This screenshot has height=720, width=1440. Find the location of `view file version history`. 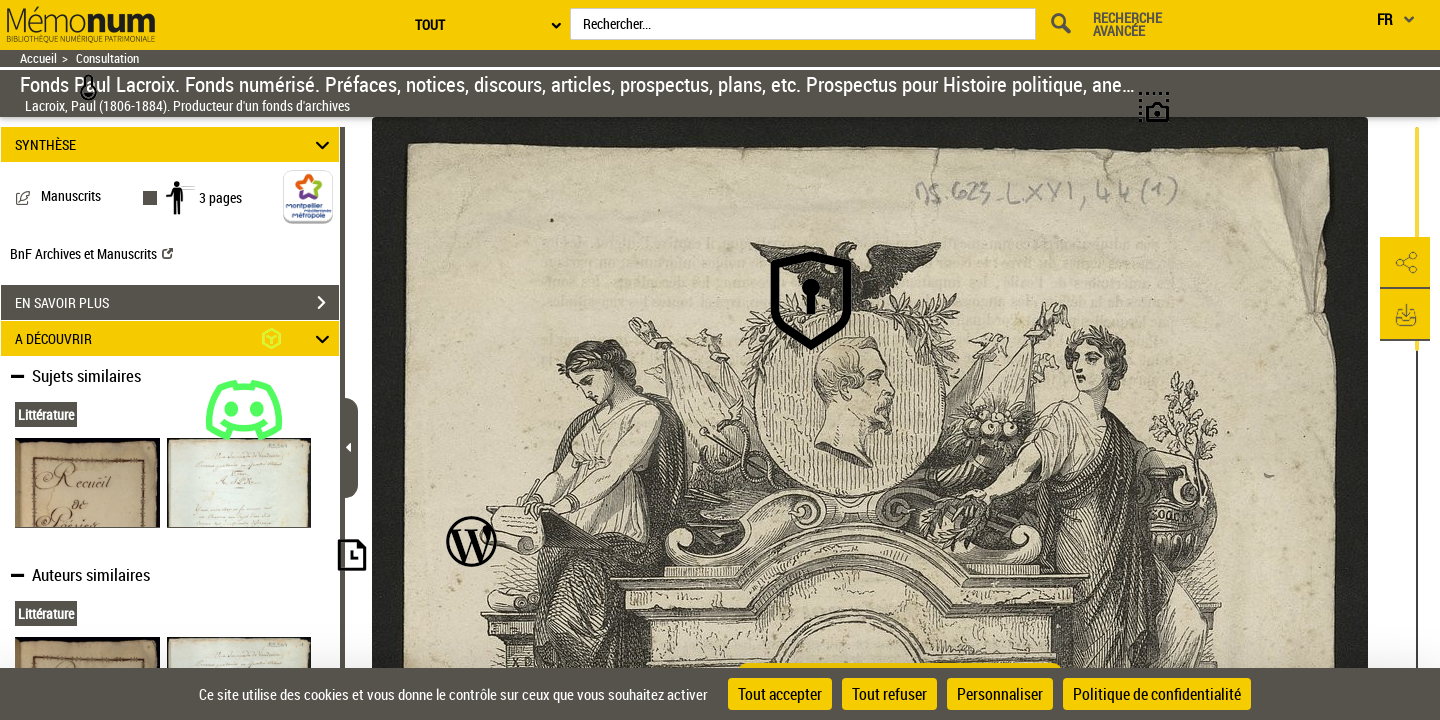

view file version history is located at coordinates (352, 555).